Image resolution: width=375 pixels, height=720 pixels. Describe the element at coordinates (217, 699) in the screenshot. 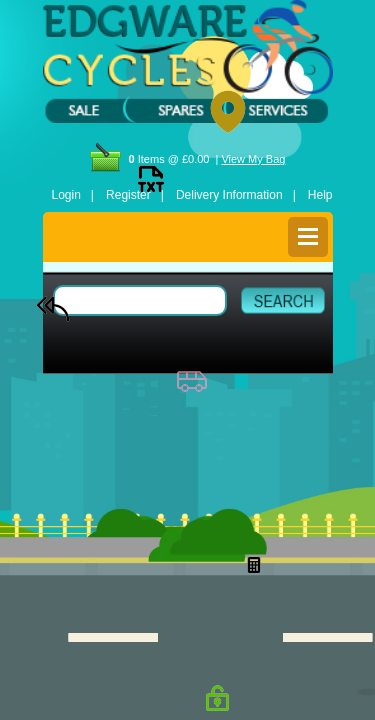

I see `unlock with key authentication` at that location.